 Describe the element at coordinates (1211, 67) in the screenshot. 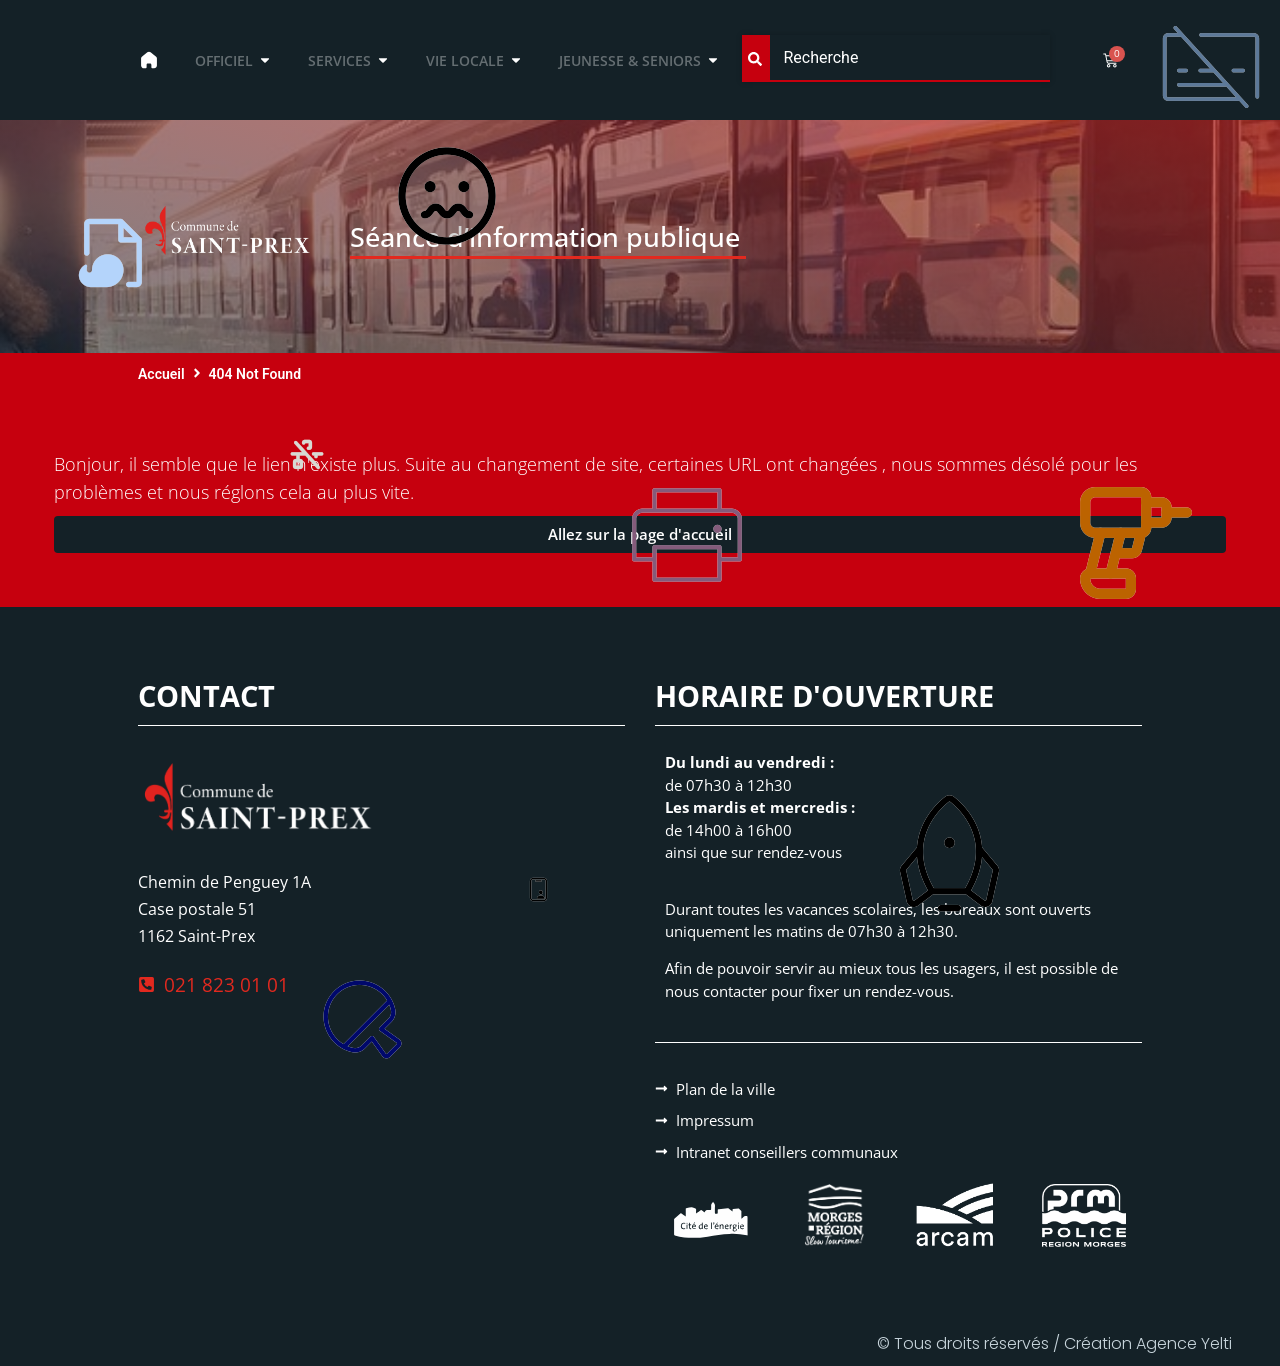

I see `disable subtitles or closed captions` at that location.